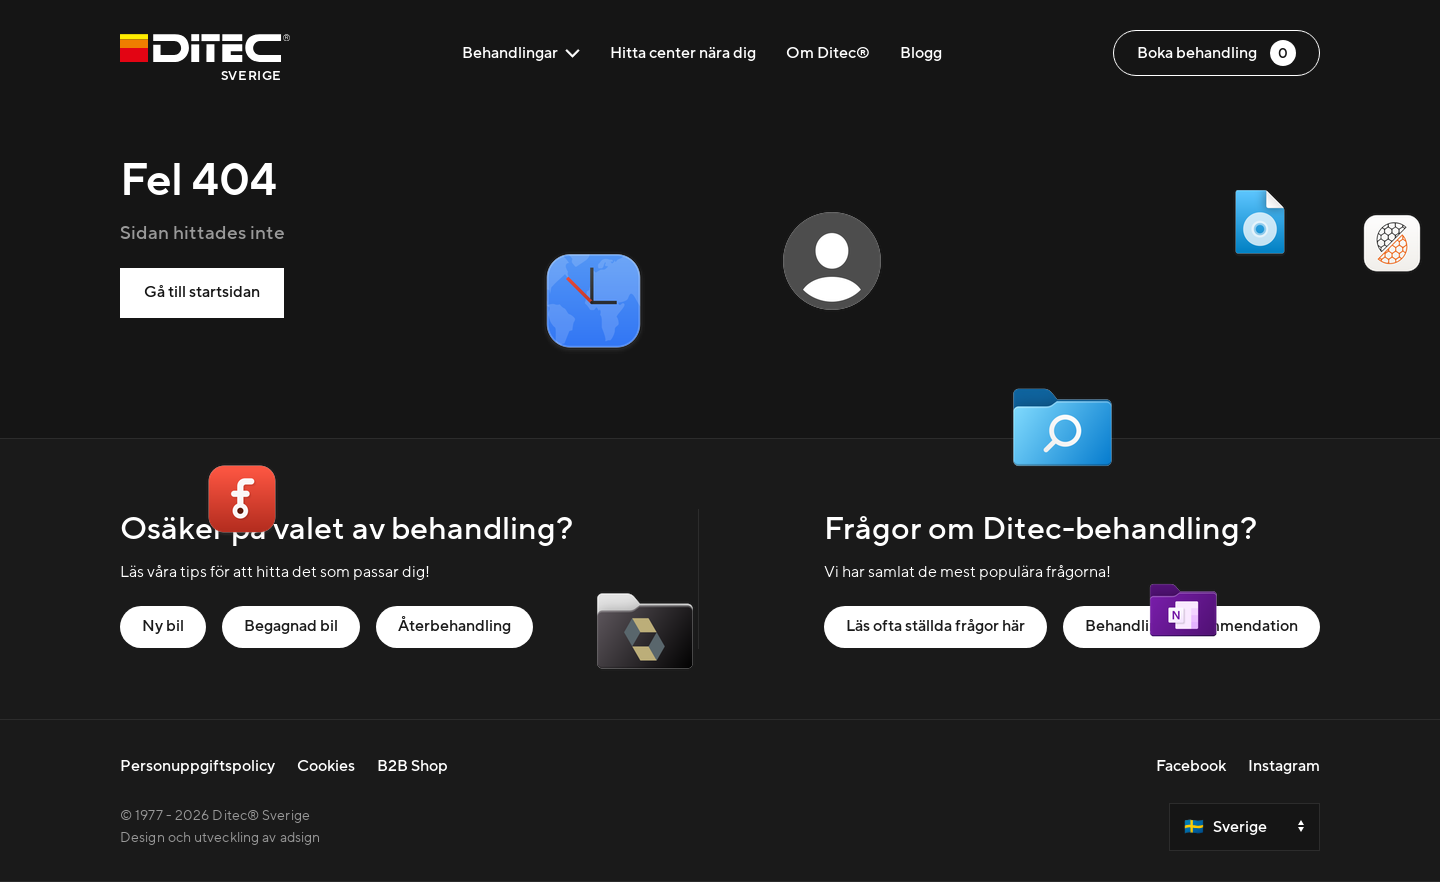 The image size is (1440, 882). Describe the element at coordinates (1183, 612) in the screenshot. I see `open folder containing Microsoft OneNote files` at that location.